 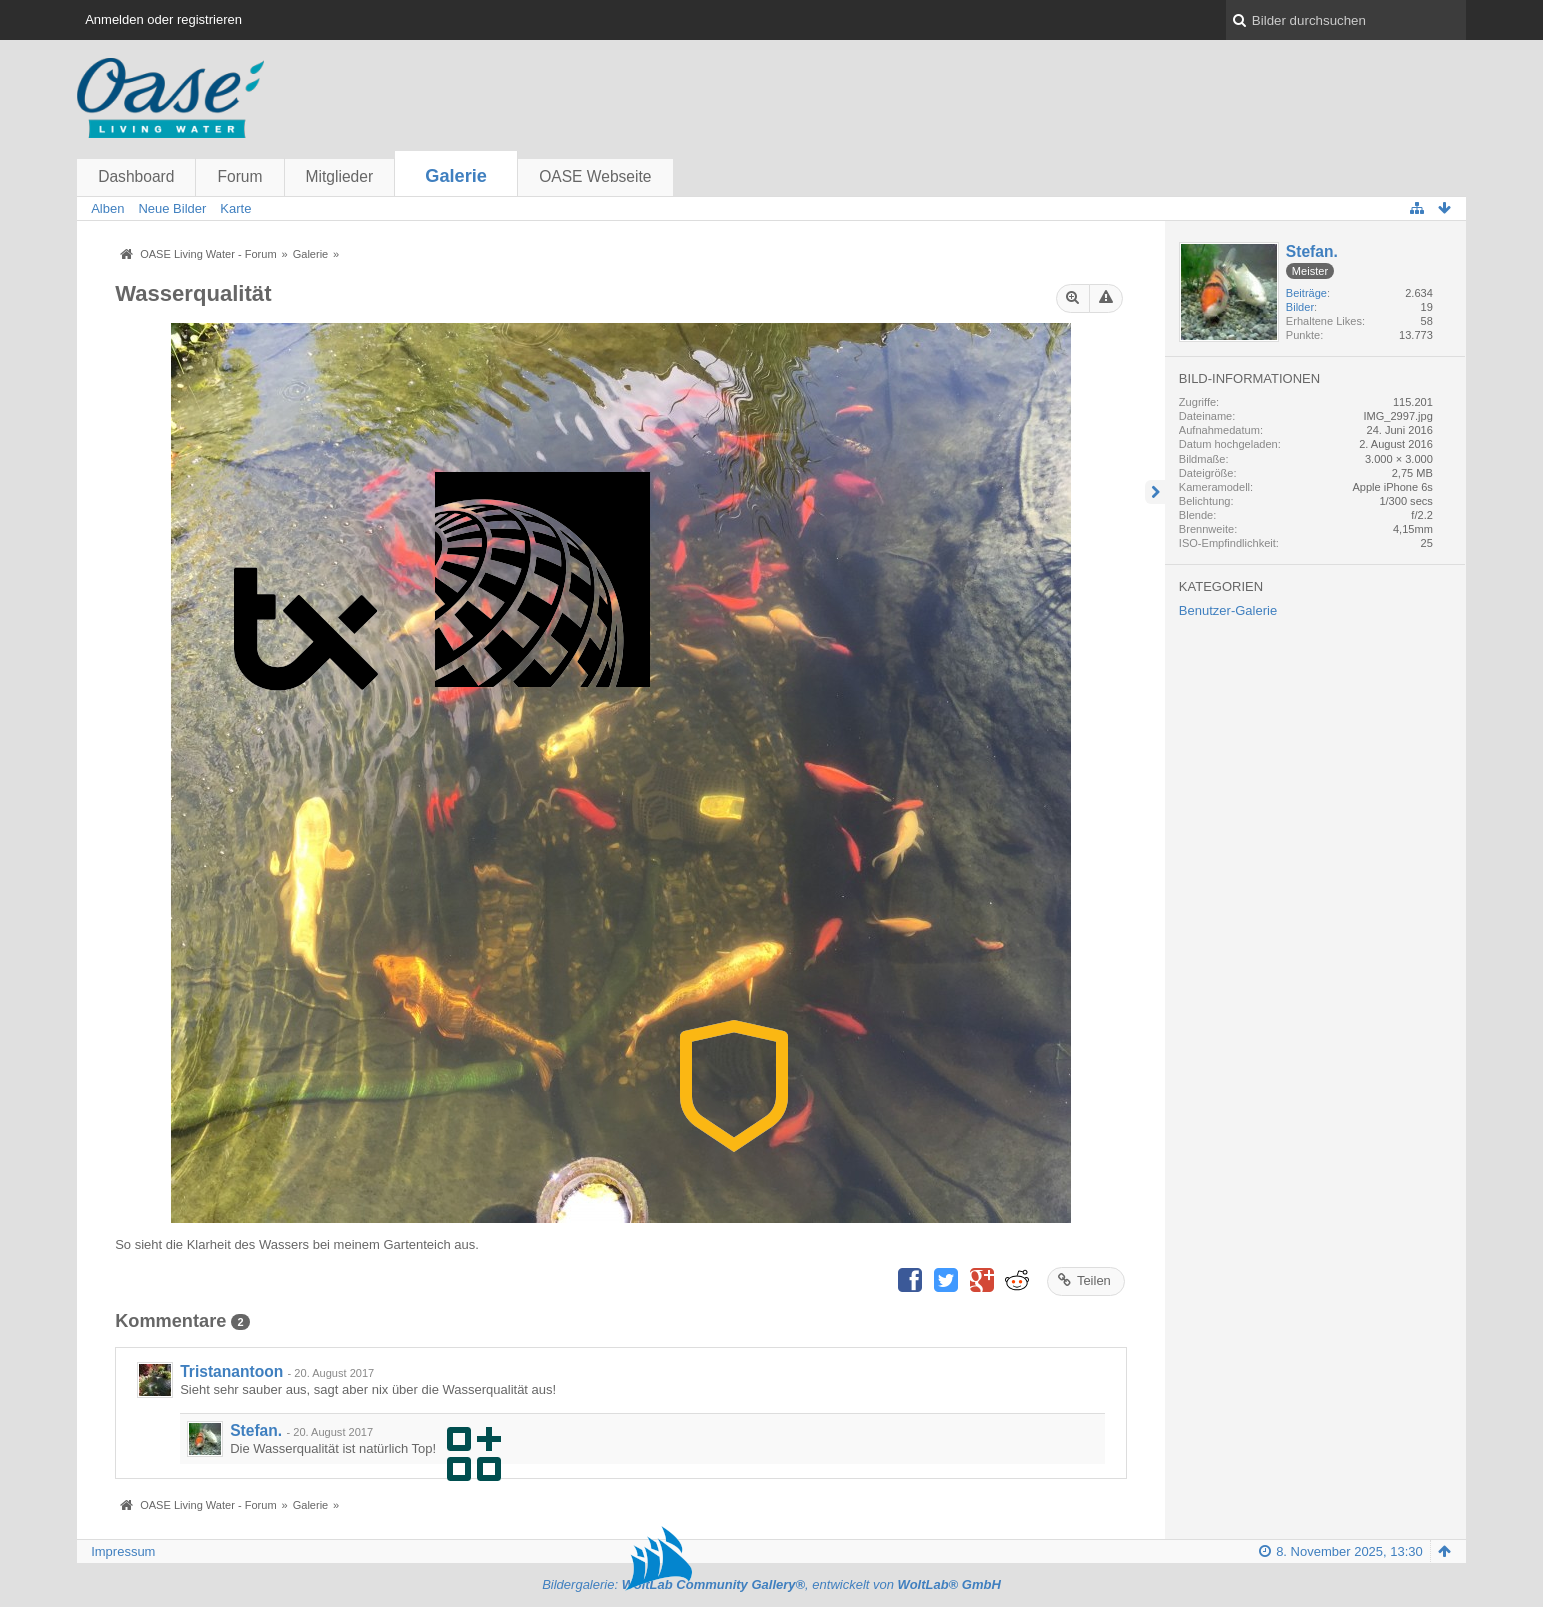 I want to click on add a new function or module, so click(x=474, y=1454).